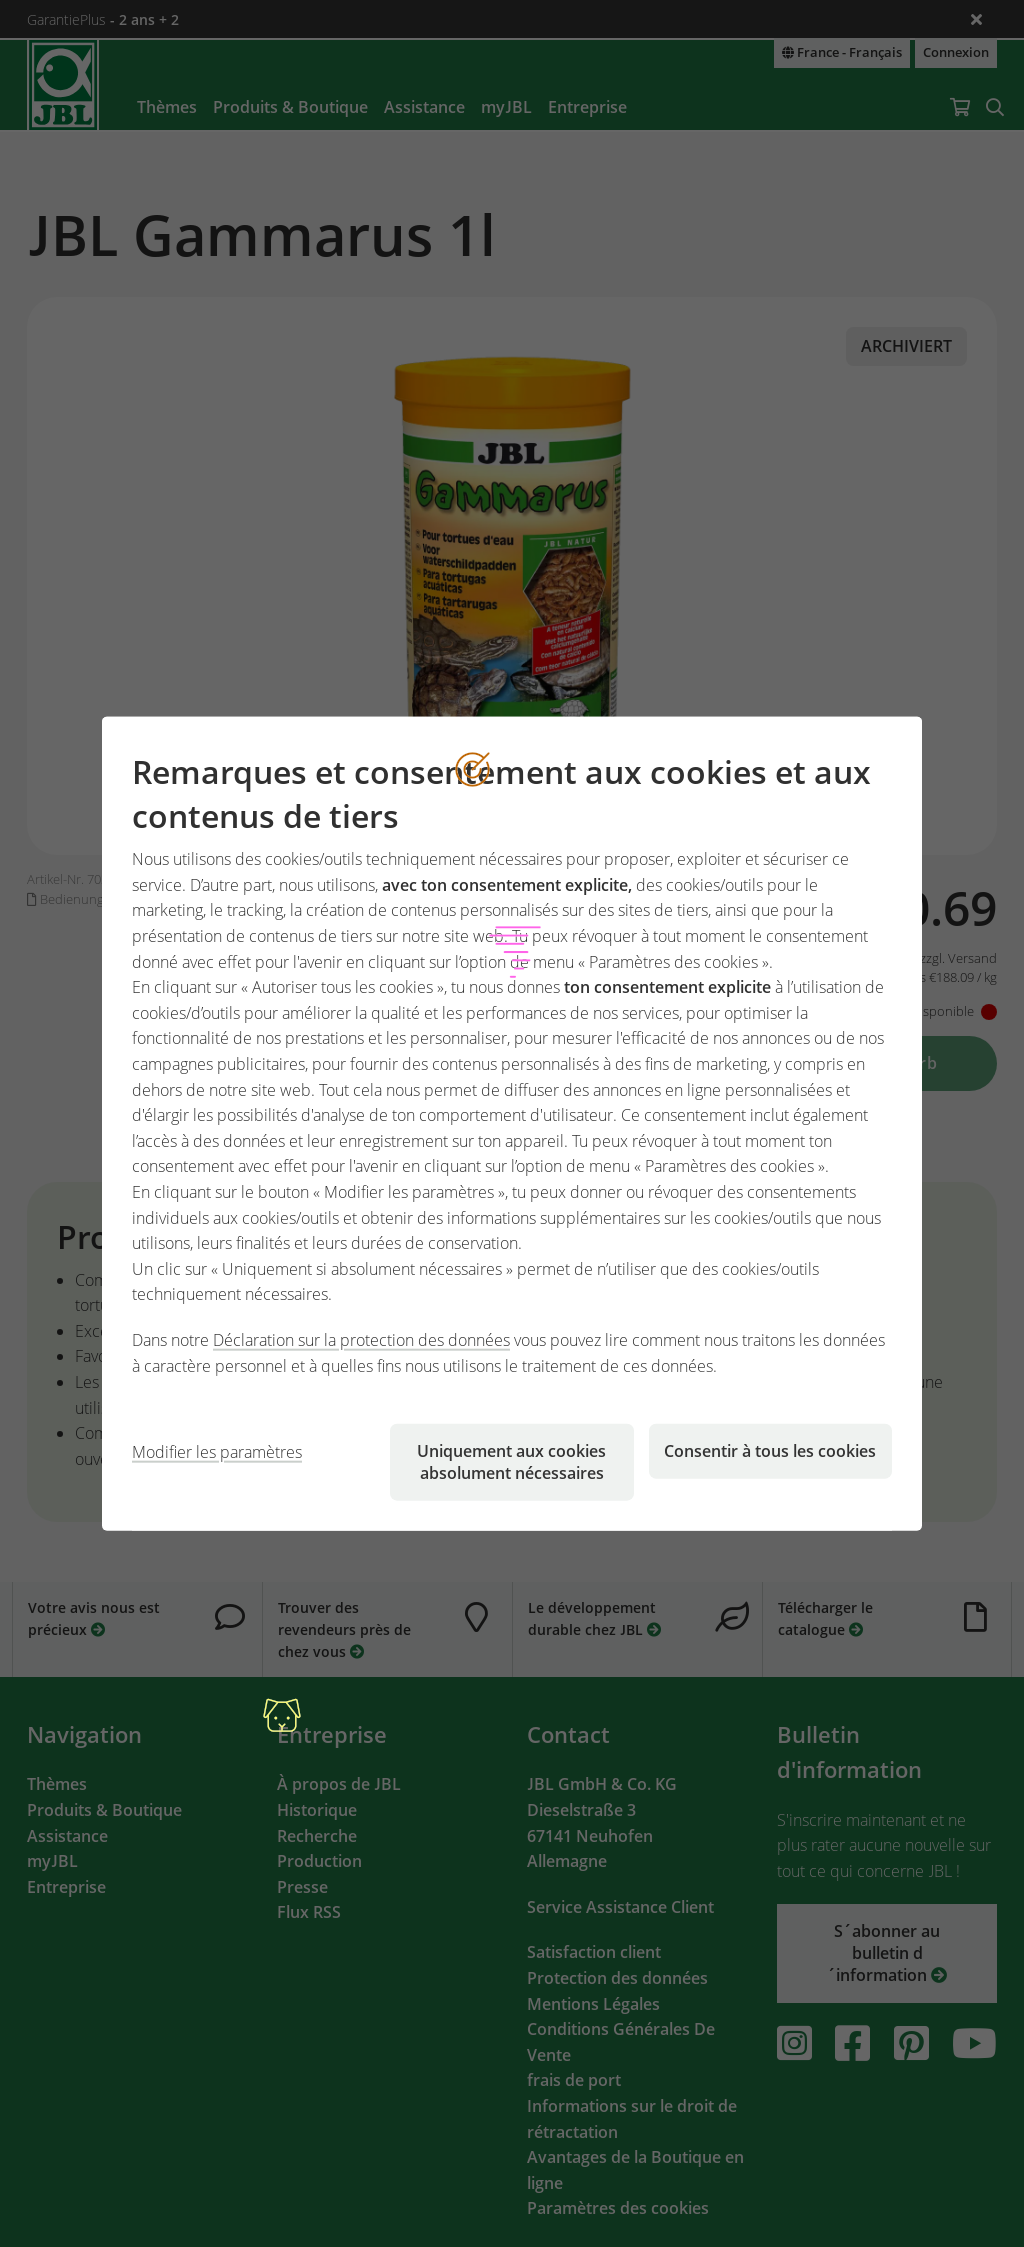 Image resolution: width=1024 pixels, height=2247 pixels. Describe the element at coordinates (472, 769) in the screenshot. I see `set a goal or target` at that location.